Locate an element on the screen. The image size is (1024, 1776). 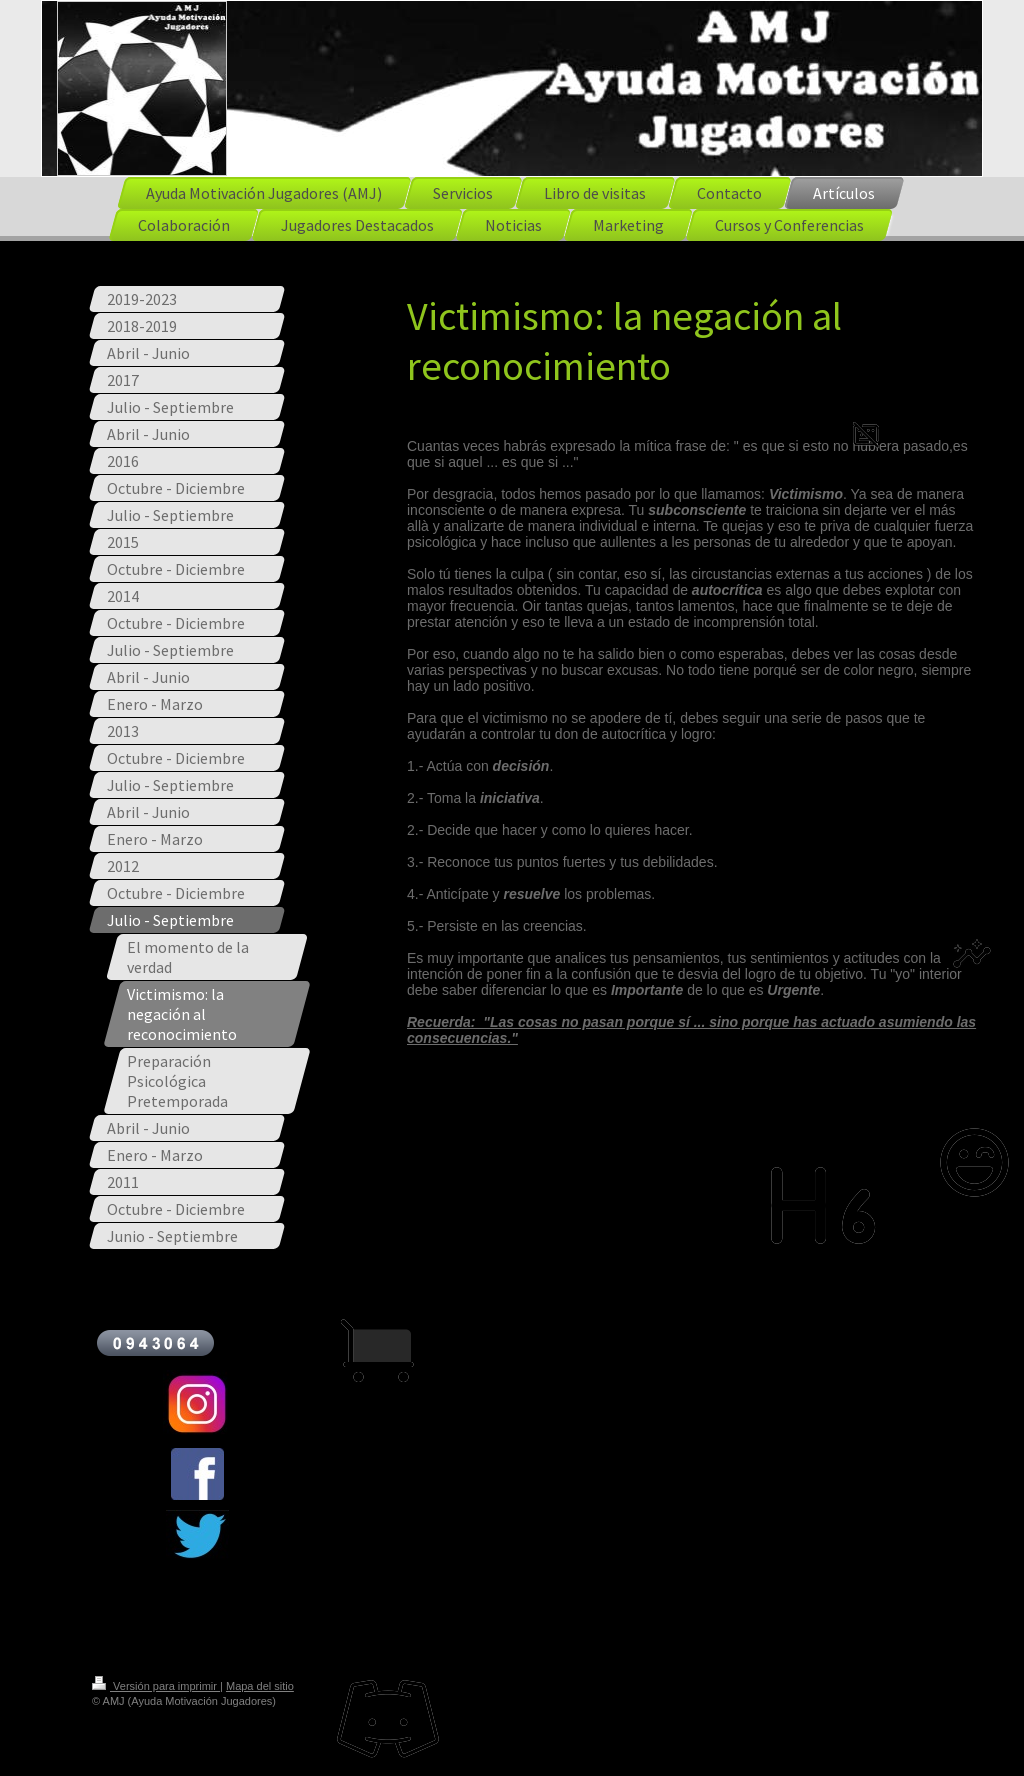
format text as heading level 6 is located at coordinates (820, 1205).